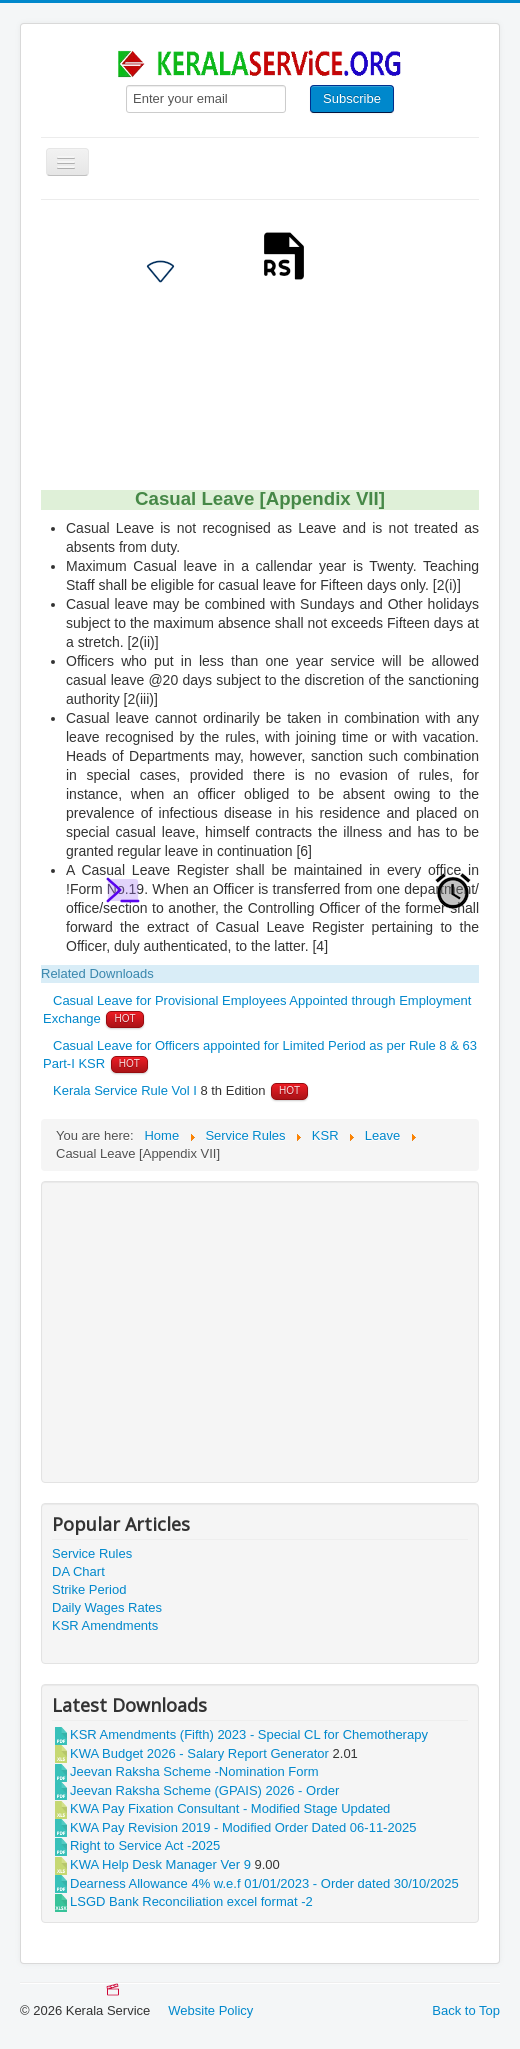 This screenshot has width=520, height=2049. Describe the element at coordinates (123, 890) in the screenshot. I see `open the command line terminal` at that location.